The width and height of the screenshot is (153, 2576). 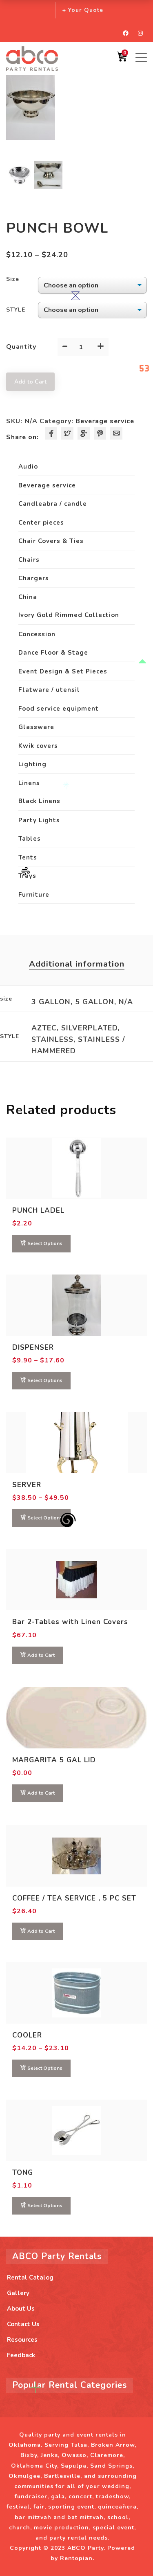 What do you see at coordinates (25, 871) in the screenshot?
I see `indicates current wind conditions` at bounding box center [25, 871].